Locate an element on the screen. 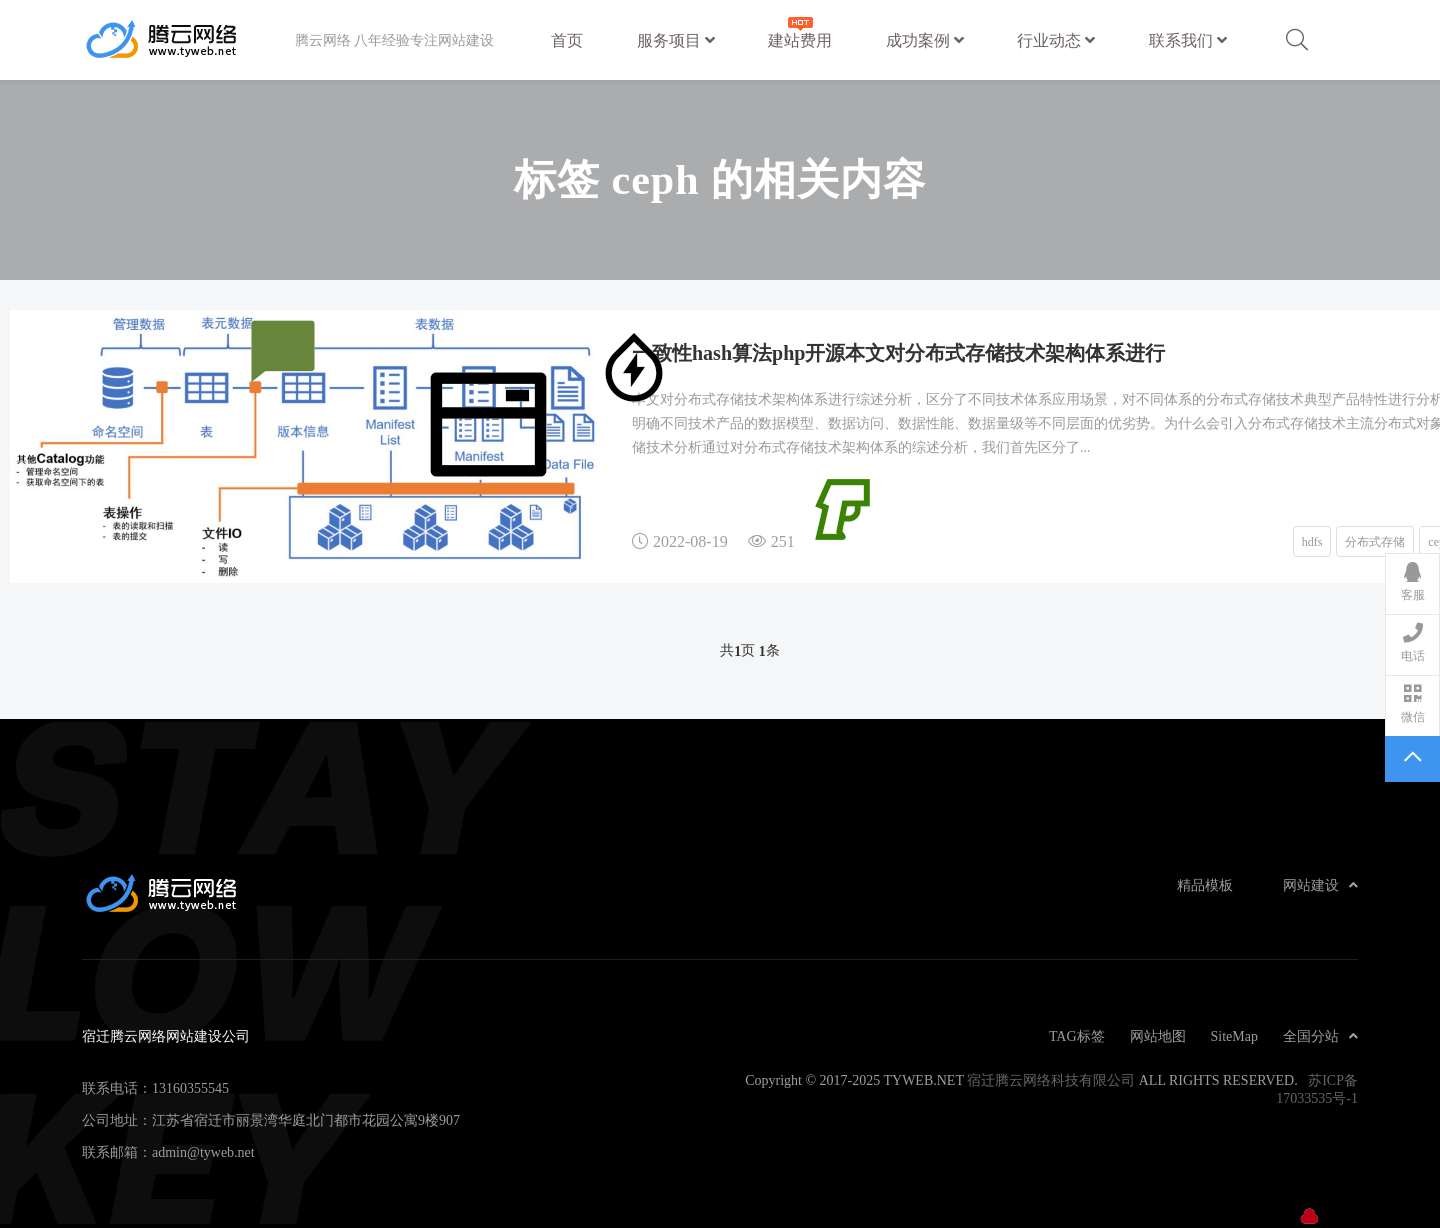 The height and width of the screenshot is (1228, 1440). check temperature or thermal readings is located at coordinates (842, 509).